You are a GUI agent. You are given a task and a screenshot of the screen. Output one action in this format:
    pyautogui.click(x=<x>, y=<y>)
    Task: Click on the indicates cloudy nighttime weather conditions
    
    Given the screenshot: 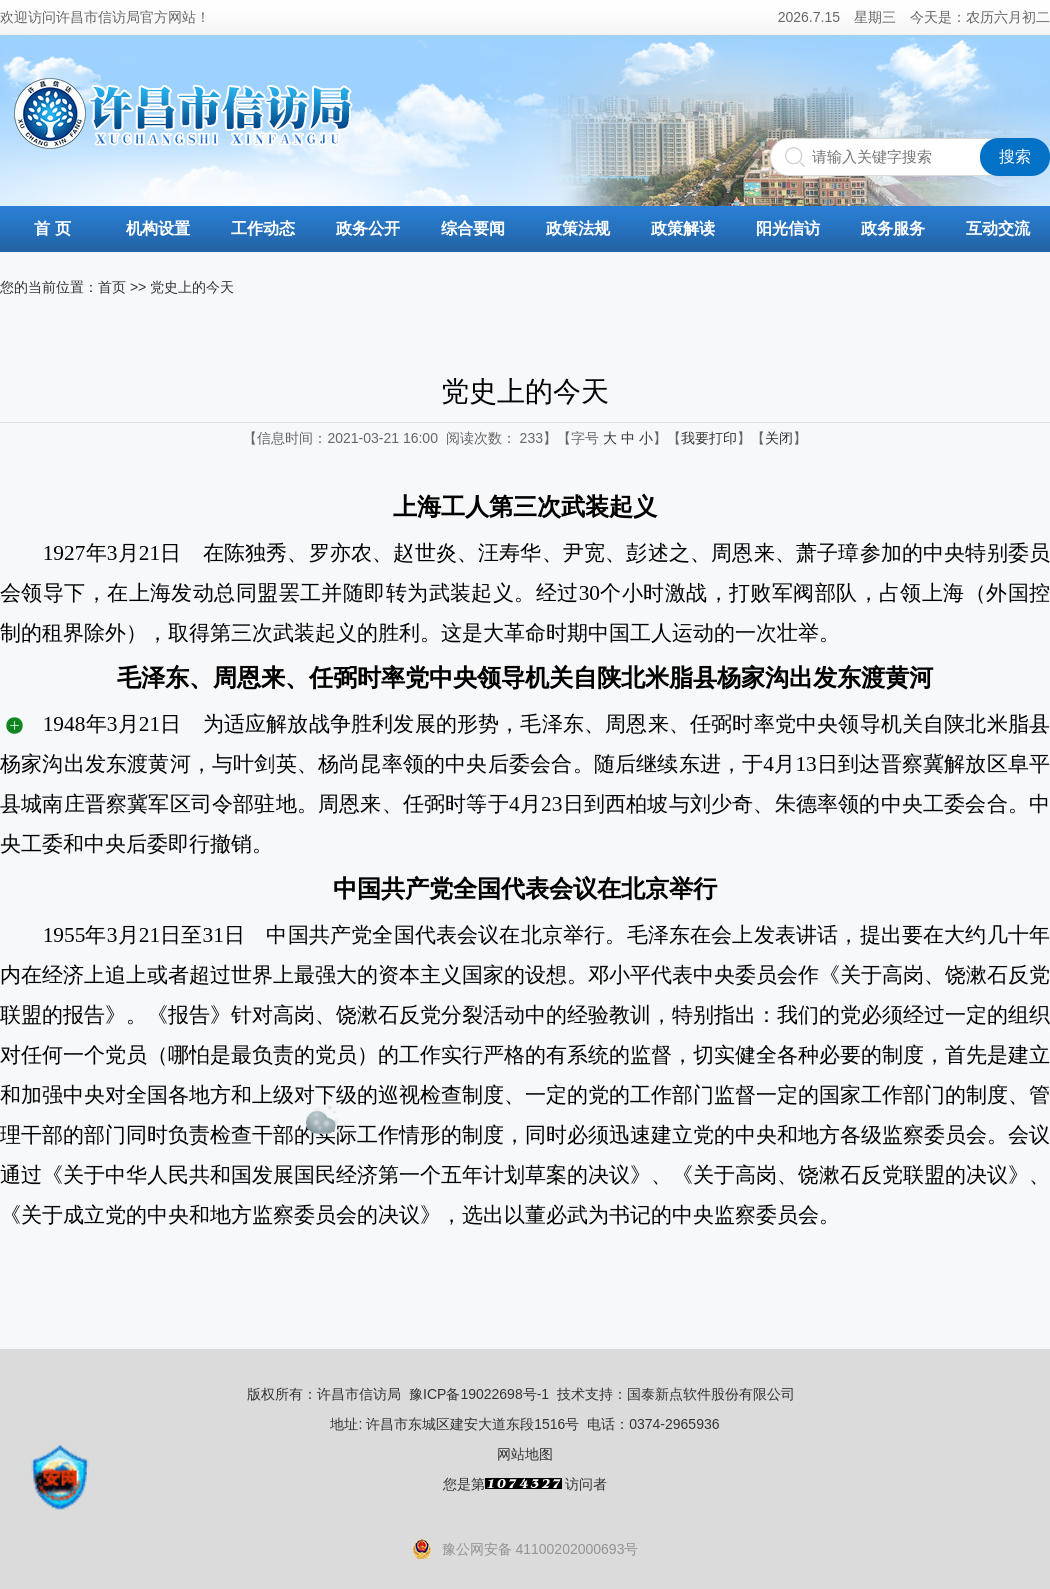 What is the action you would take?
    pyautogui.click(x=323, y=1119)
    